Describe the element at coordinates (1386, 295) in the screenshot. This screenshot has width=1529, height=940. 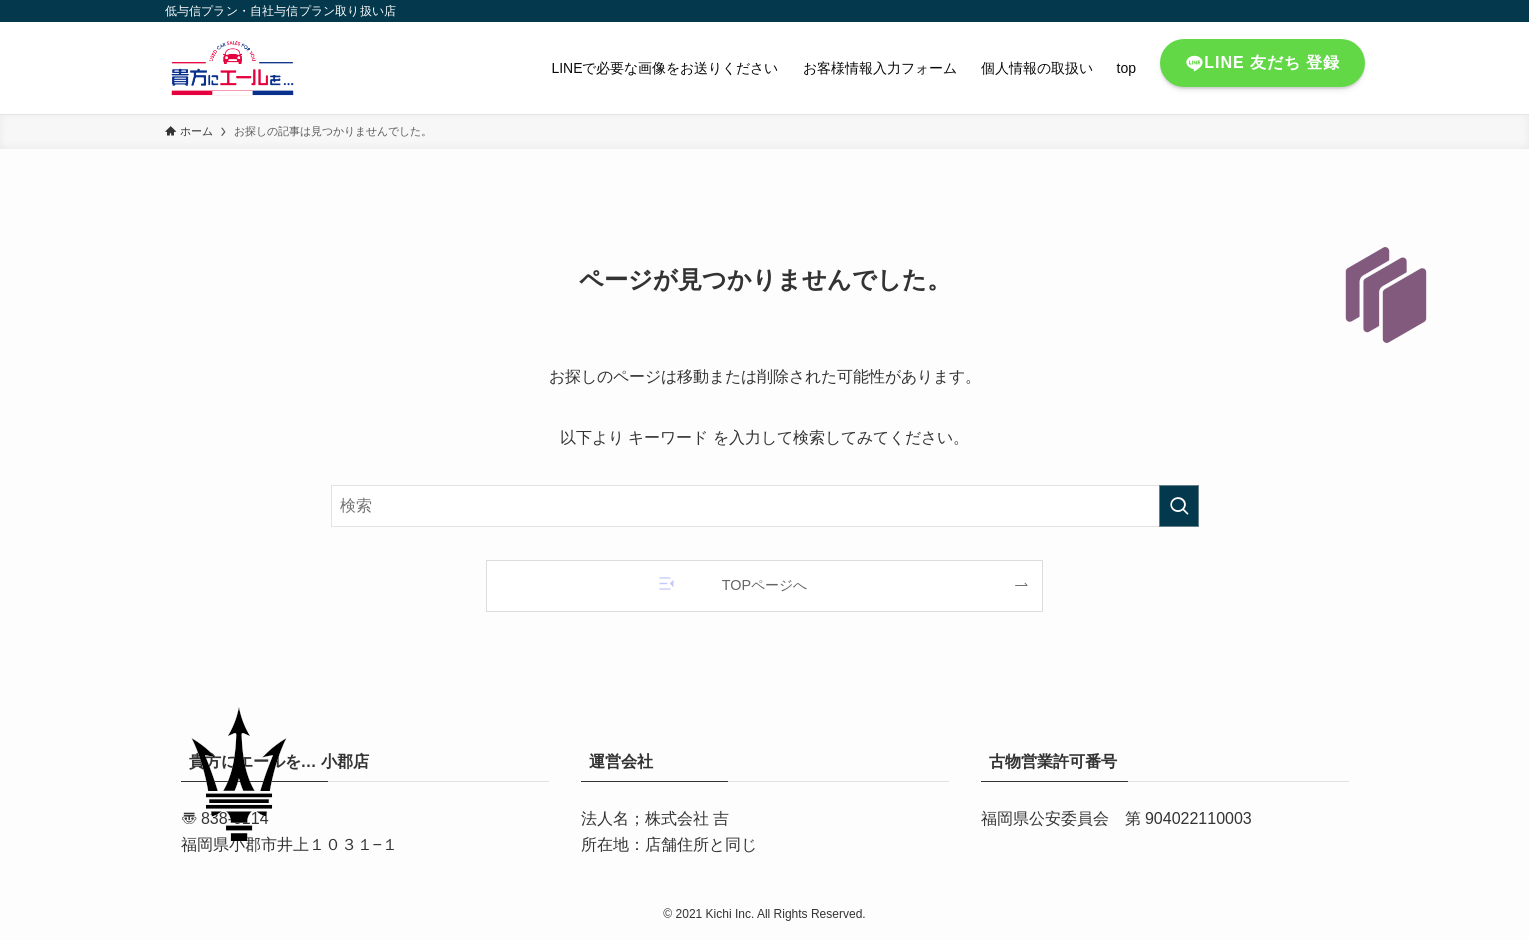
I see `dask library or framework branding` at that location.